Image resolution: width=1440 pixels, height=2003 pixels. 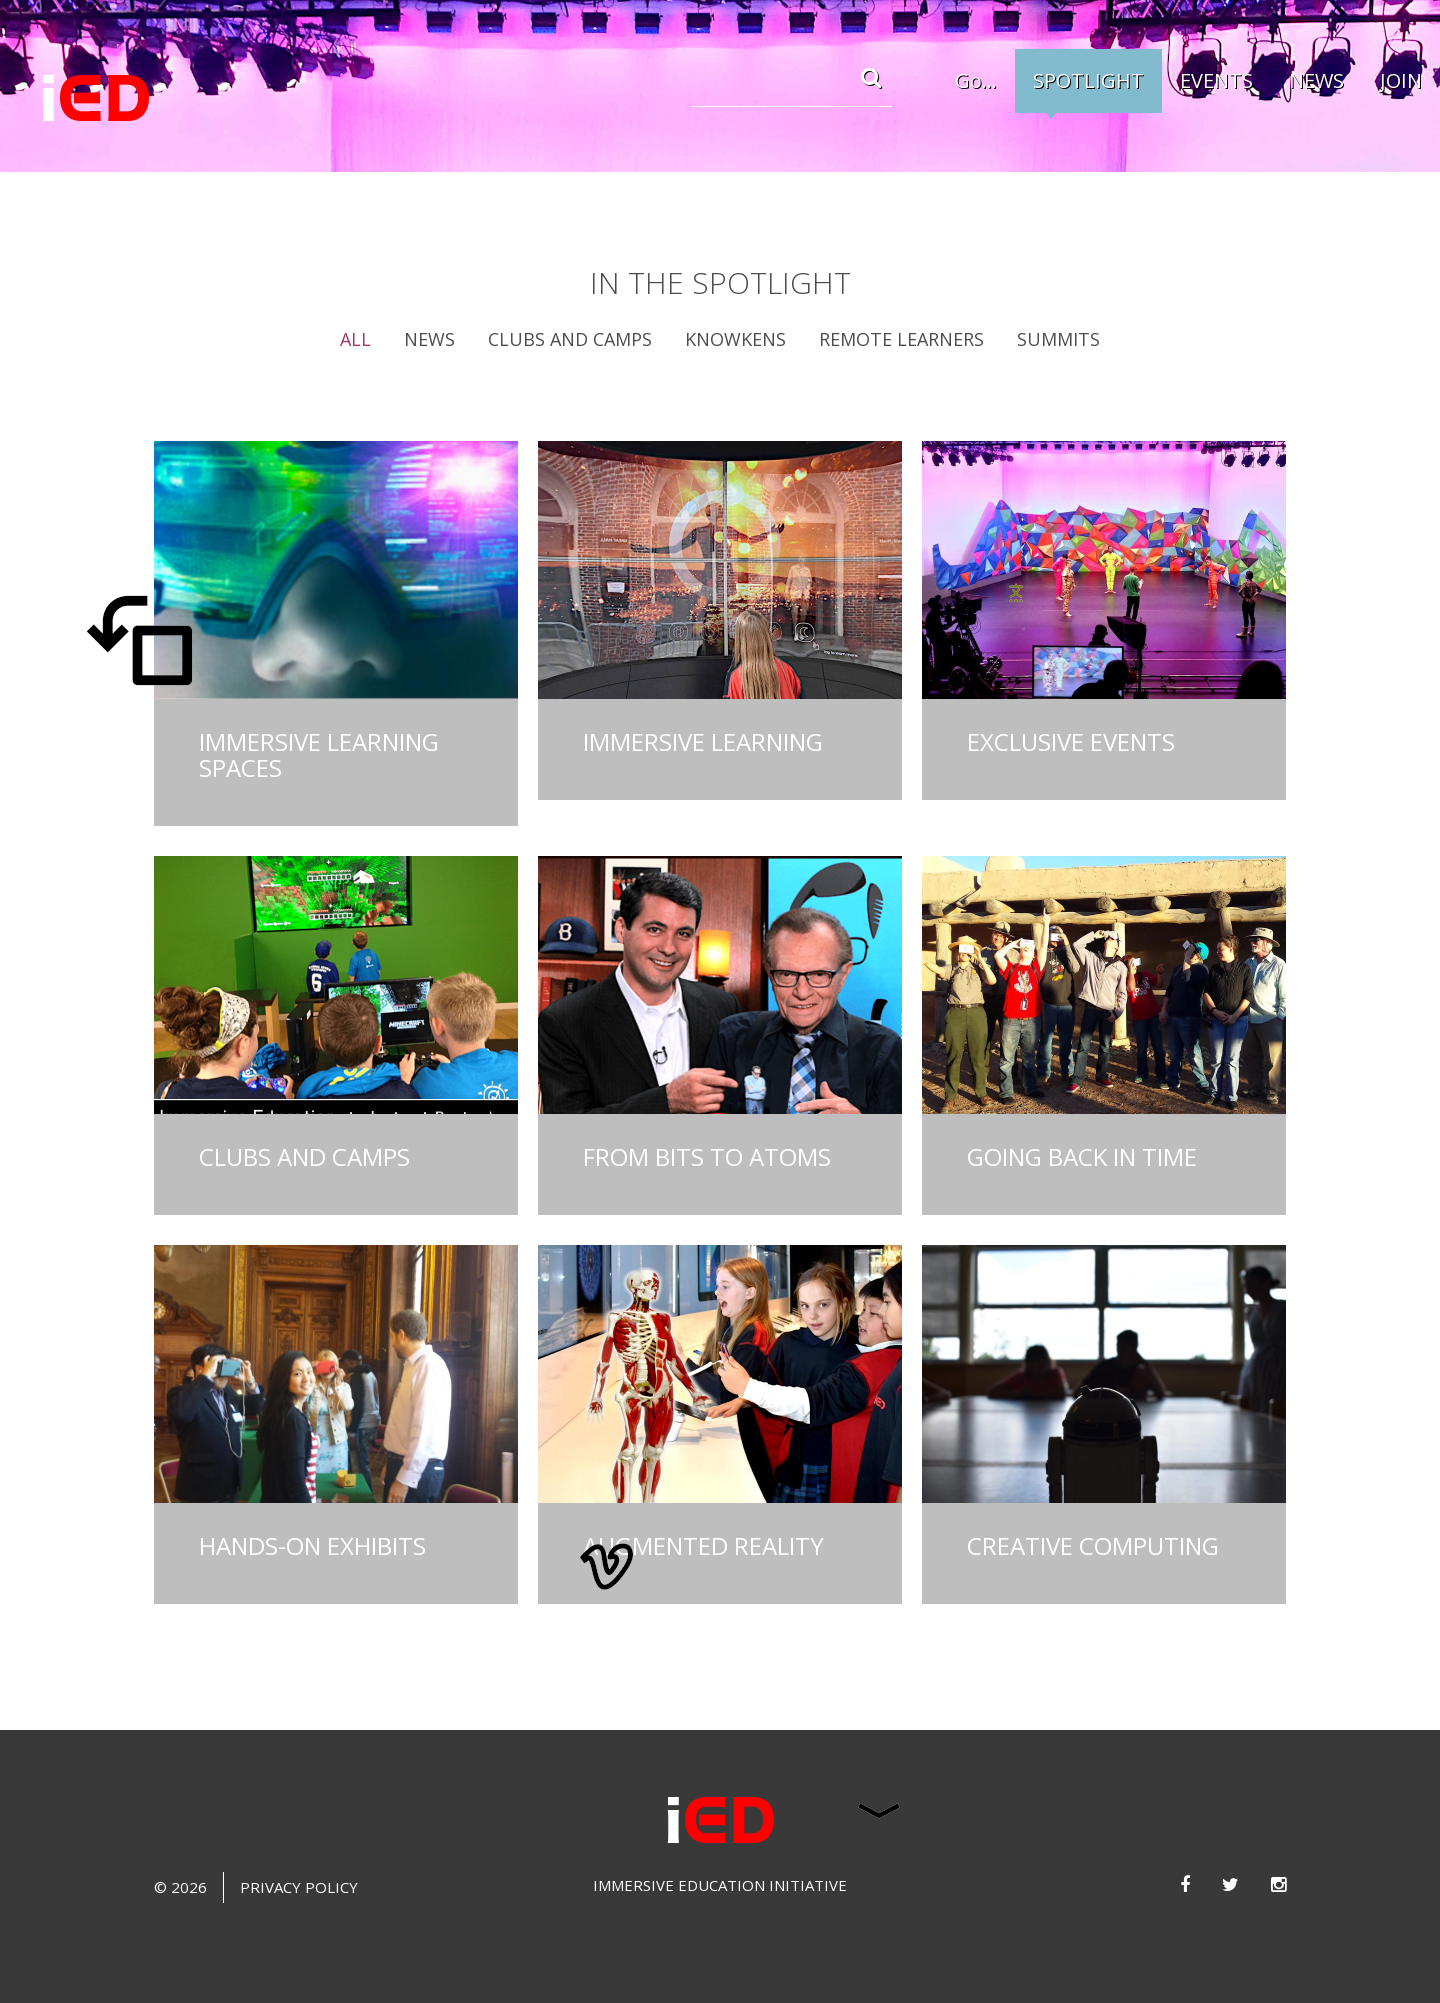 I want to click on add emphasis marks to chinese text, so click(x=1016, y=593).